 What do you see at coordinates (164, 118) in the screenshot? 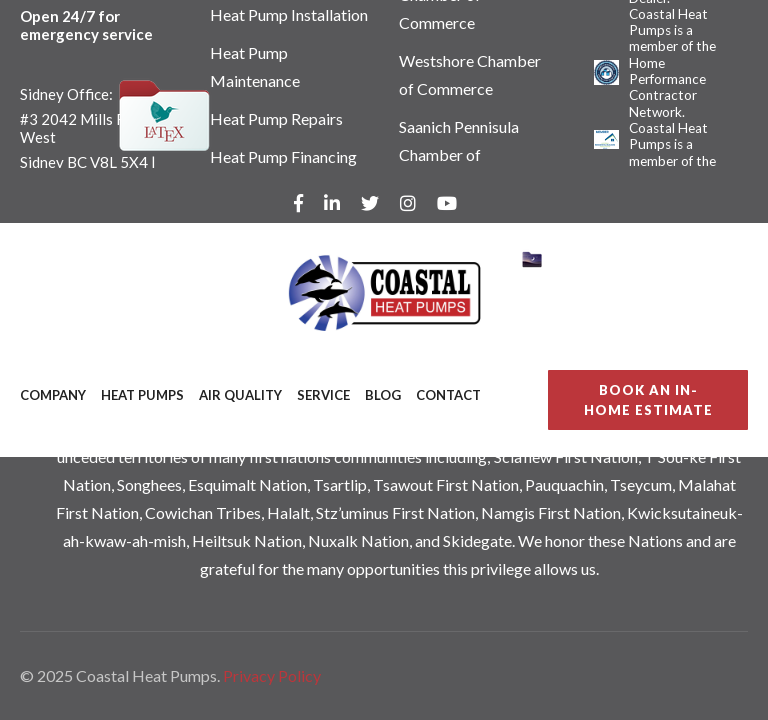
I see `open folder containing LaTeX documents` at bounding box center [164, 118].